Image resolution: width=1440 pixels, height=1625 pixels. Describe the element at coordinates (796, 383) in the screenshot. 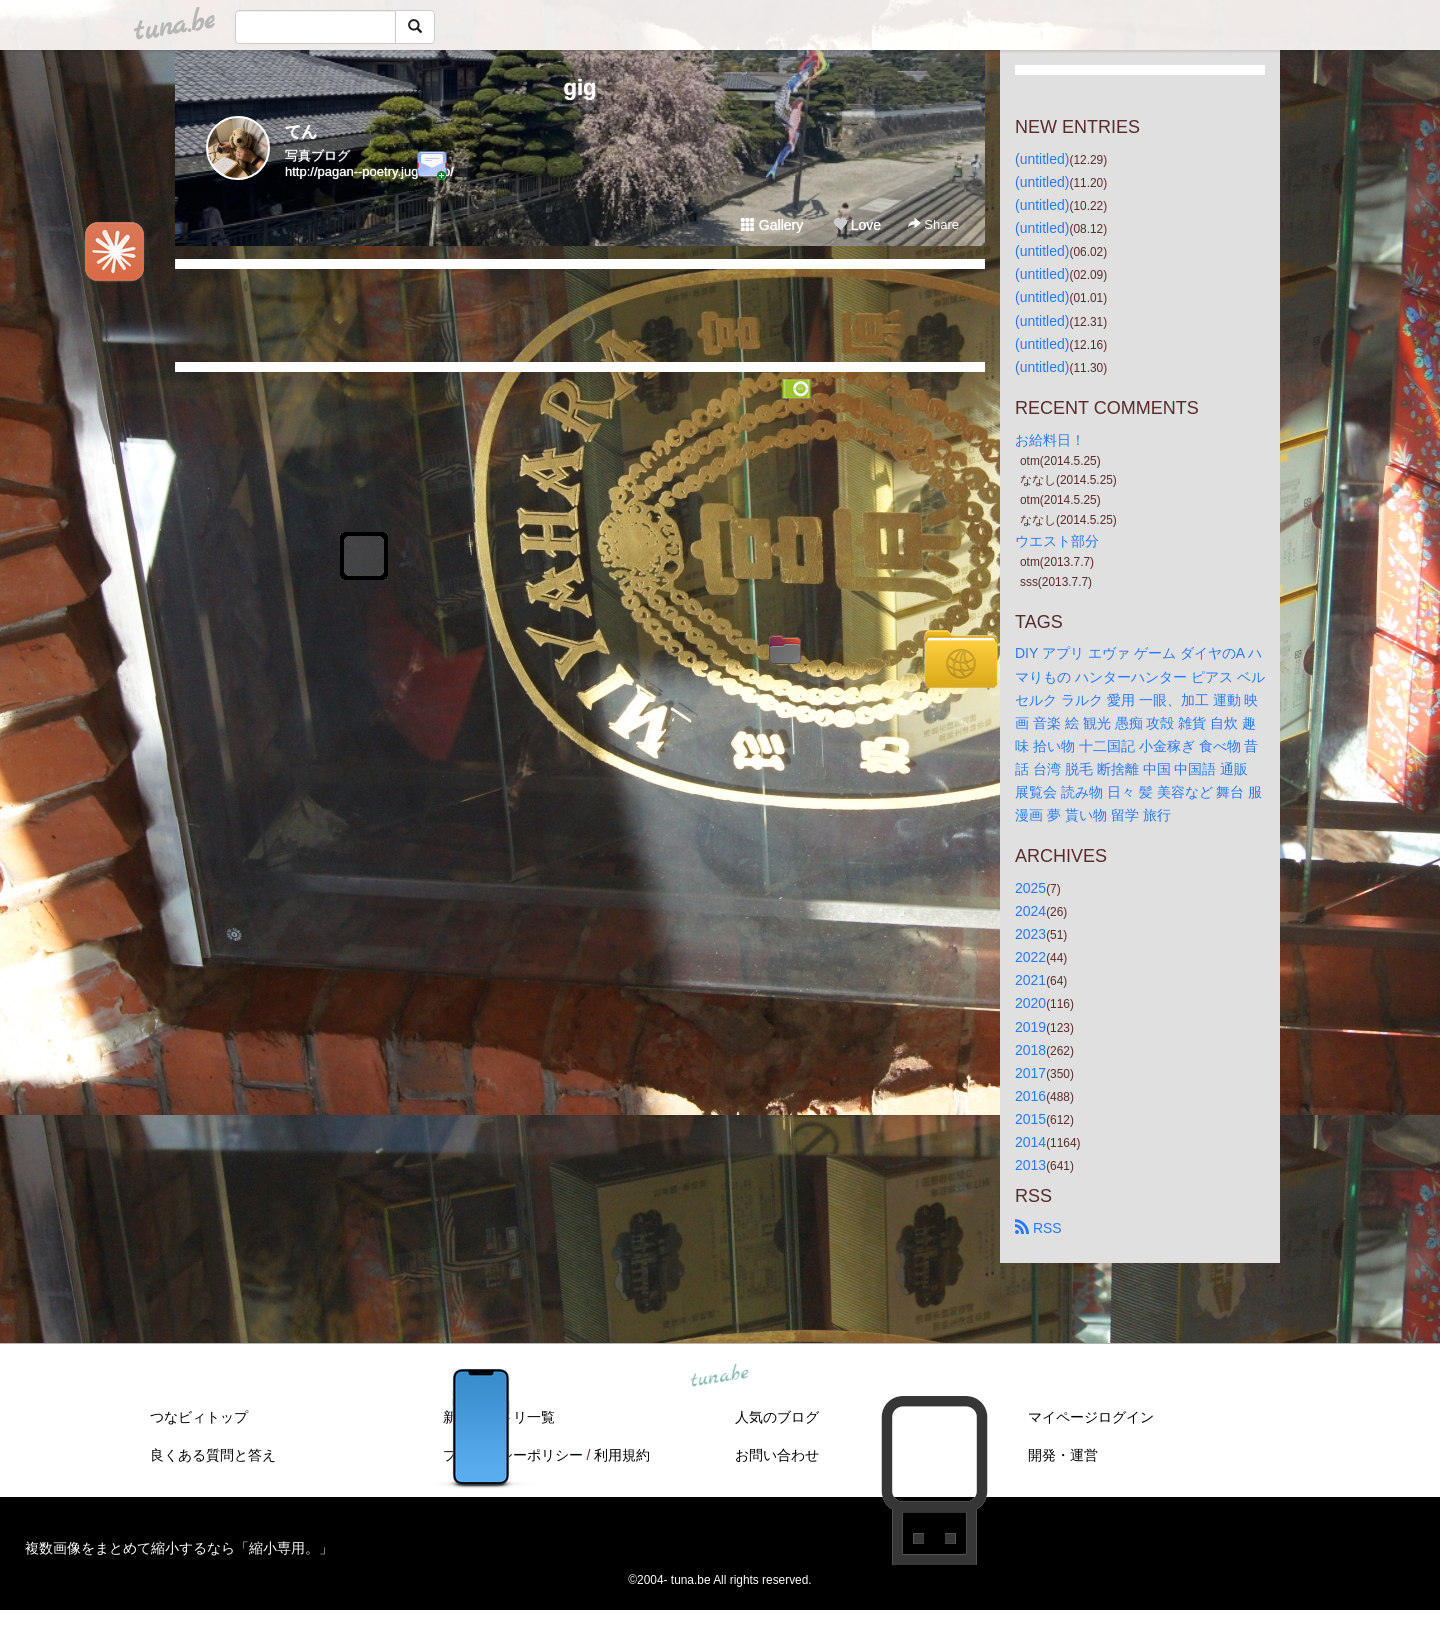

I see `iPod shuffle device connected` at that location.